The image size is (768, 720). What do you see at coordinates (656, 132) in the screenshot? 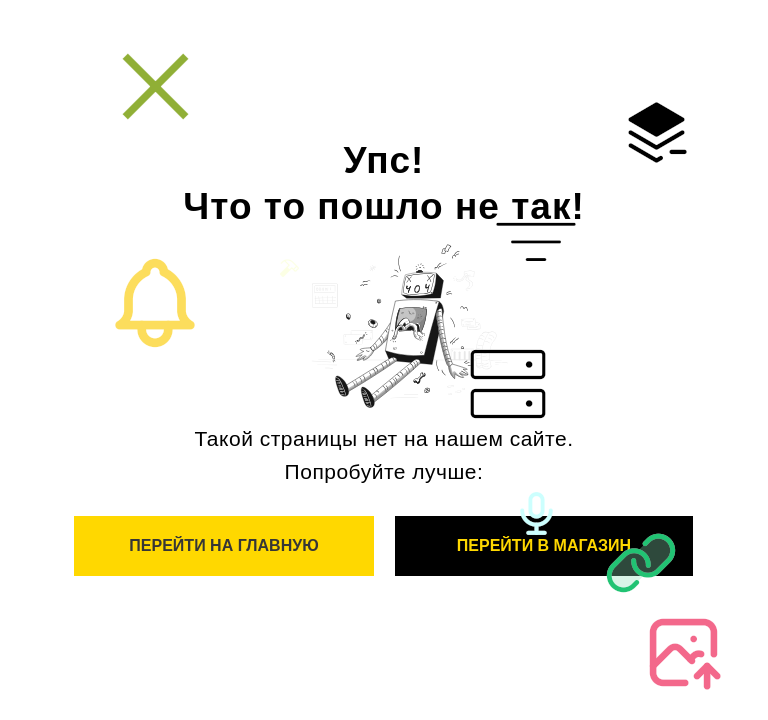
I see `remove a layer from the stack` at bounding box center [656, 132].